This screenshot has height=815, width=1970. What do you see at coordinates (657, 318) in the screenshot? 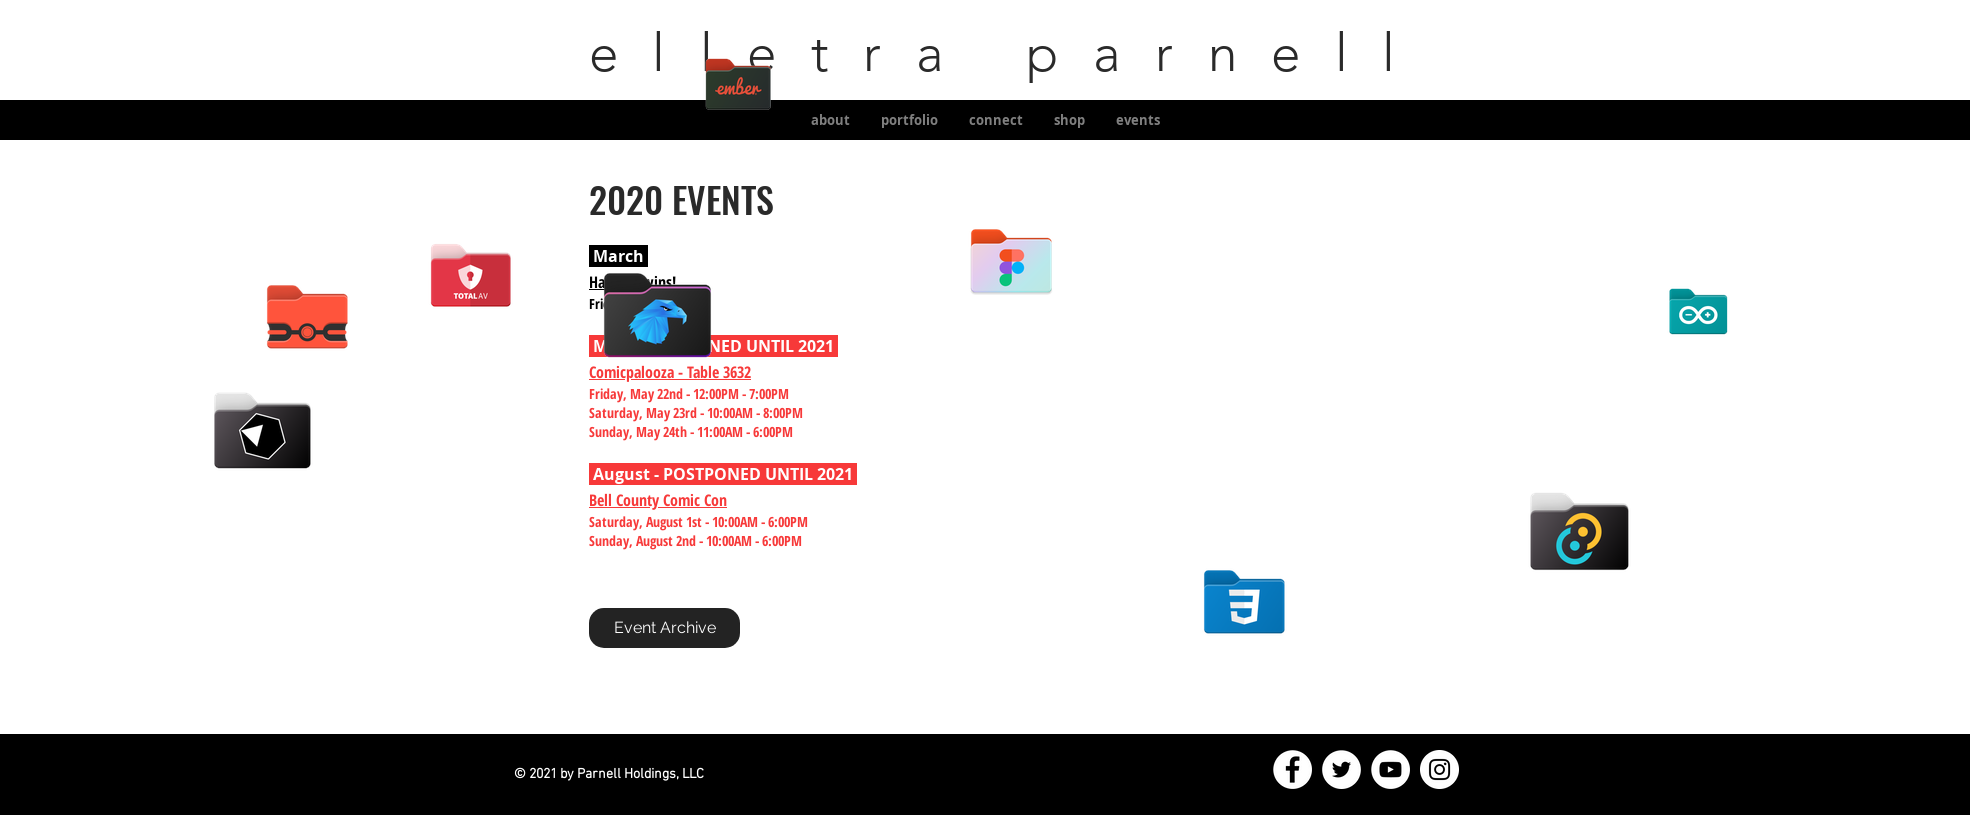
I see `open garuda linux system folder` at bounding box center [657, 318].